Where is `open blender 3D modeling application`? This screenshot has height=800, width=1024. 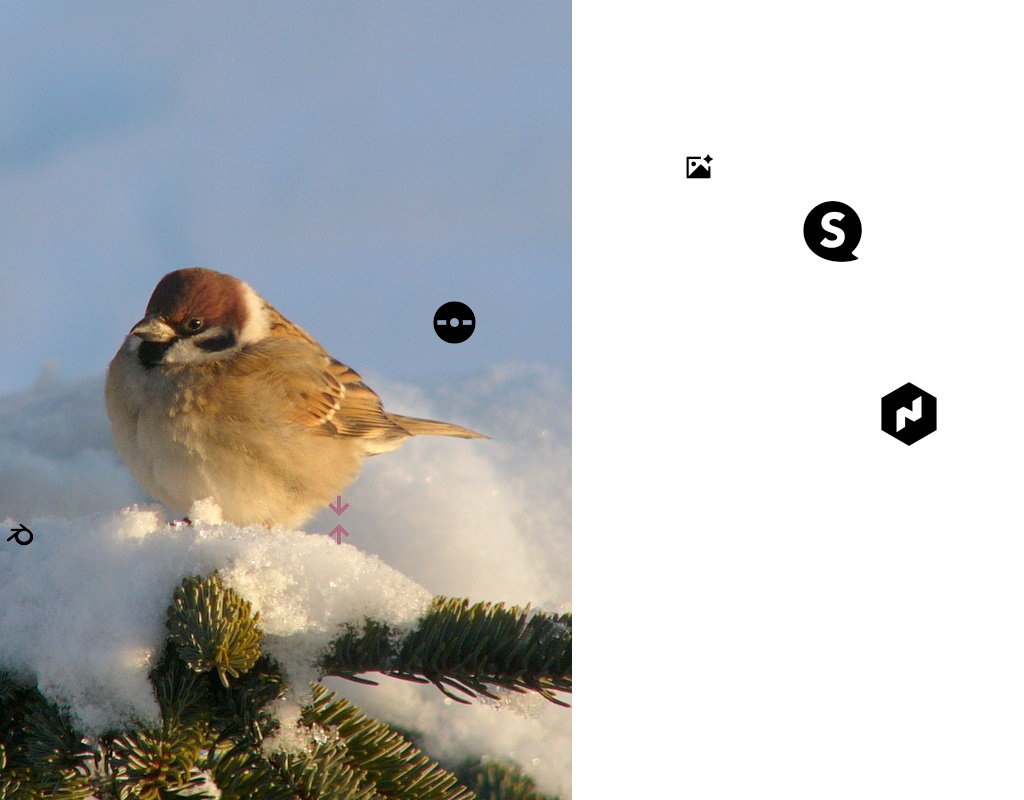 open blender 3D modeling application is located at coordinates (20, 535).